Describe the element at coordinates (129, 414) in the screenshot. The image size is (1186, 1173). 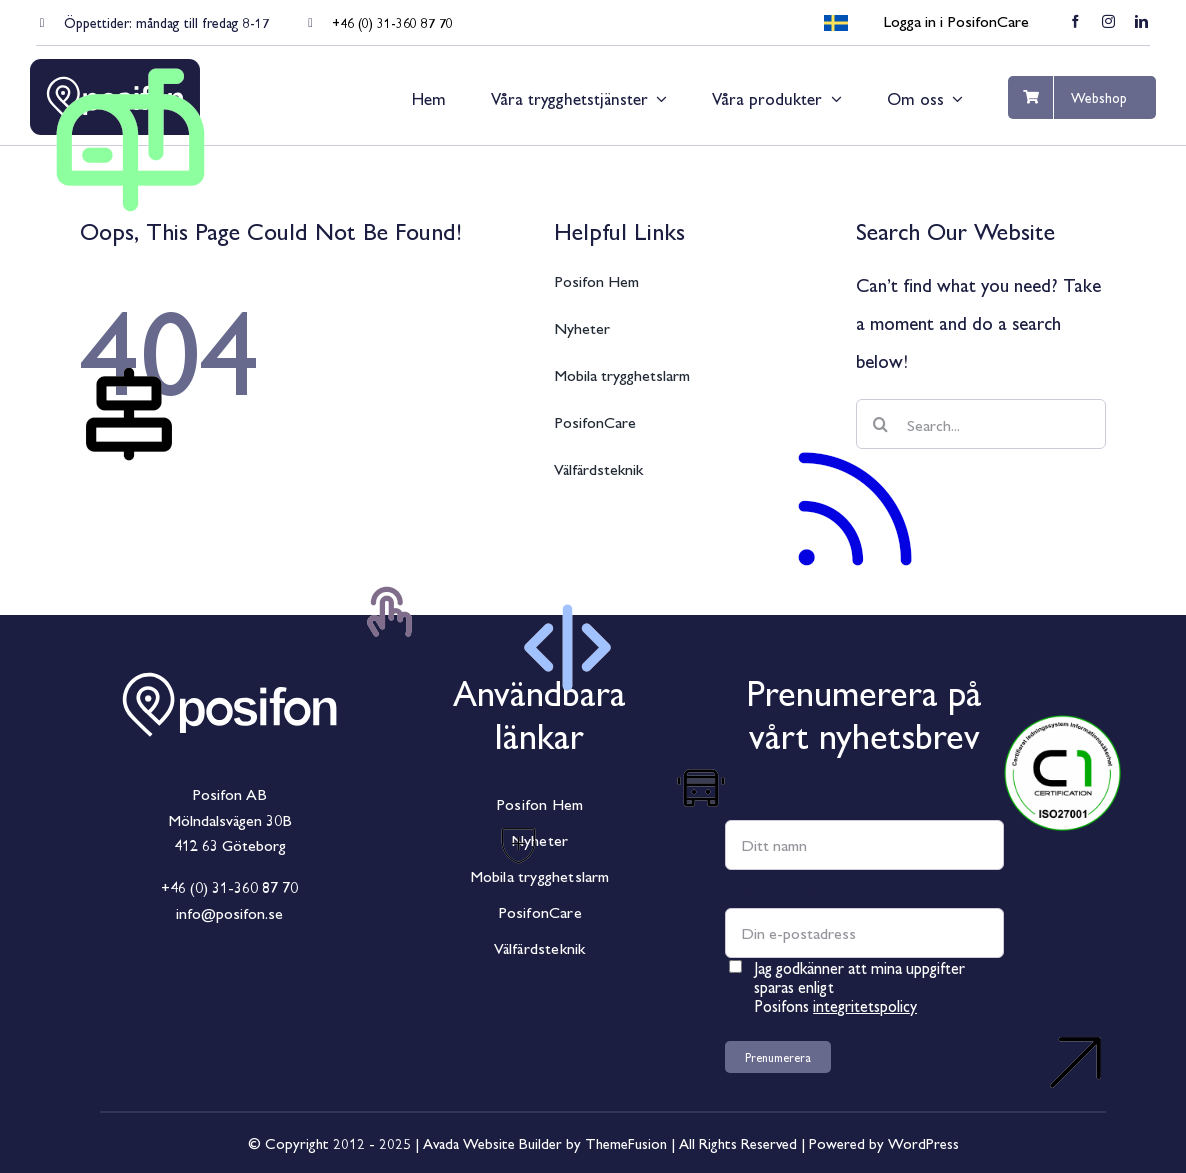
I see `align objects to horizontal center` at that location.